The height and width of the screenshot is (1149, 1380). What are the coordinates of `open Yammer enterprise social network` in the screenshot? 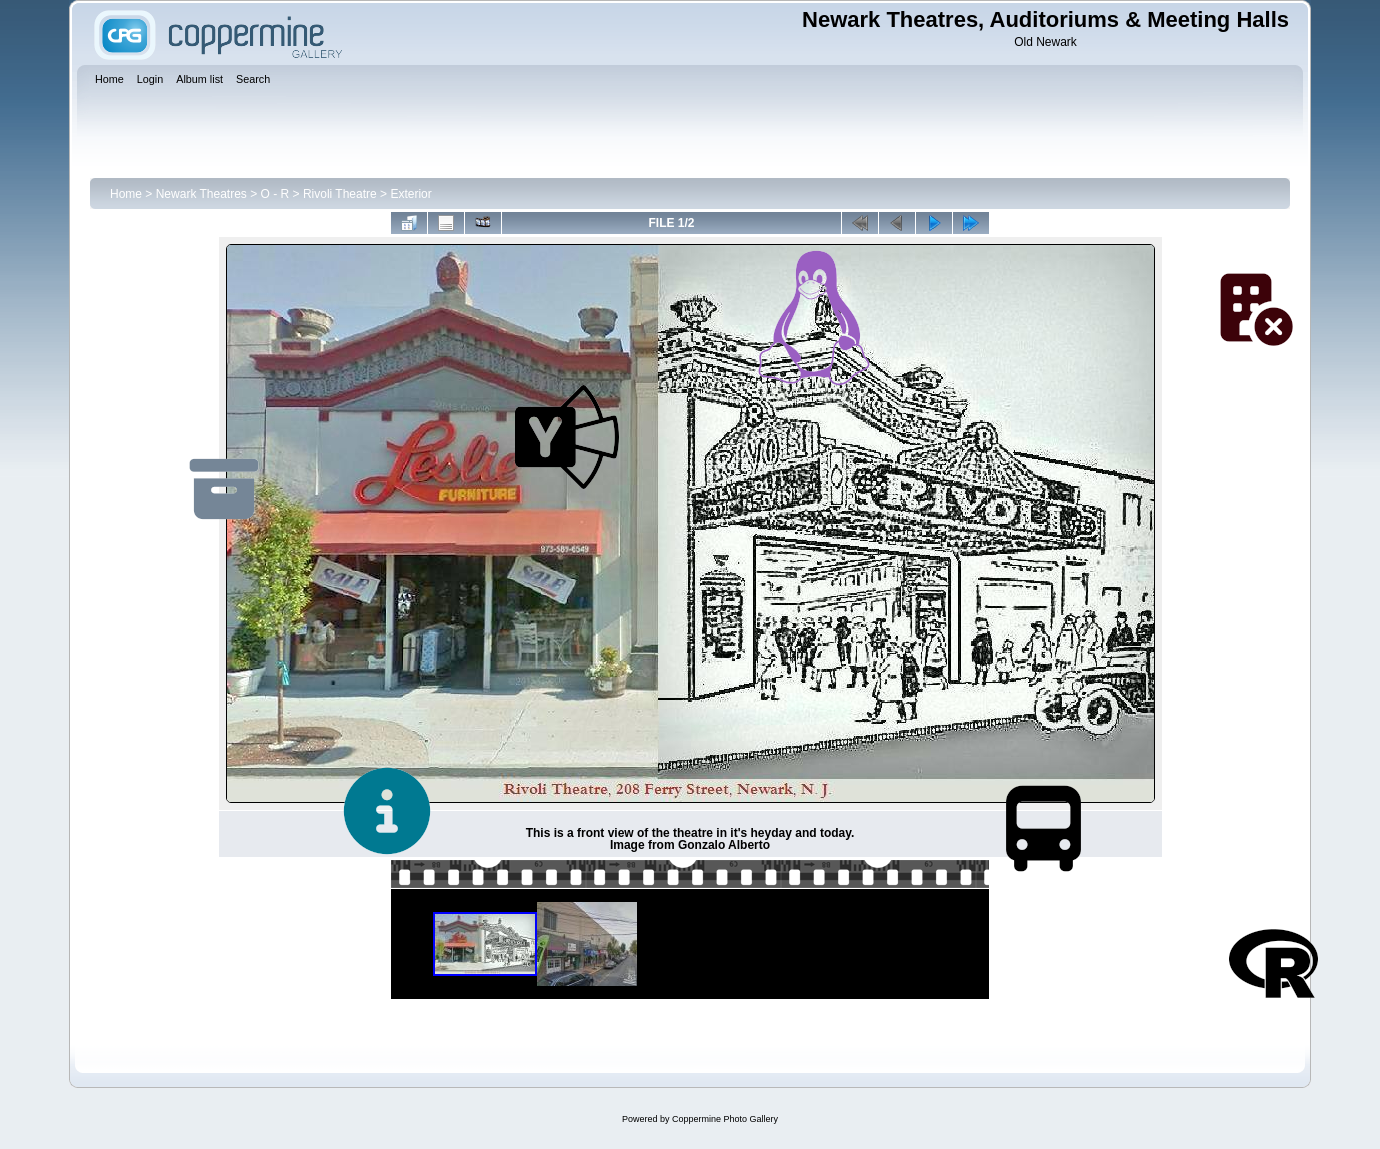 It's located at (567, 437).